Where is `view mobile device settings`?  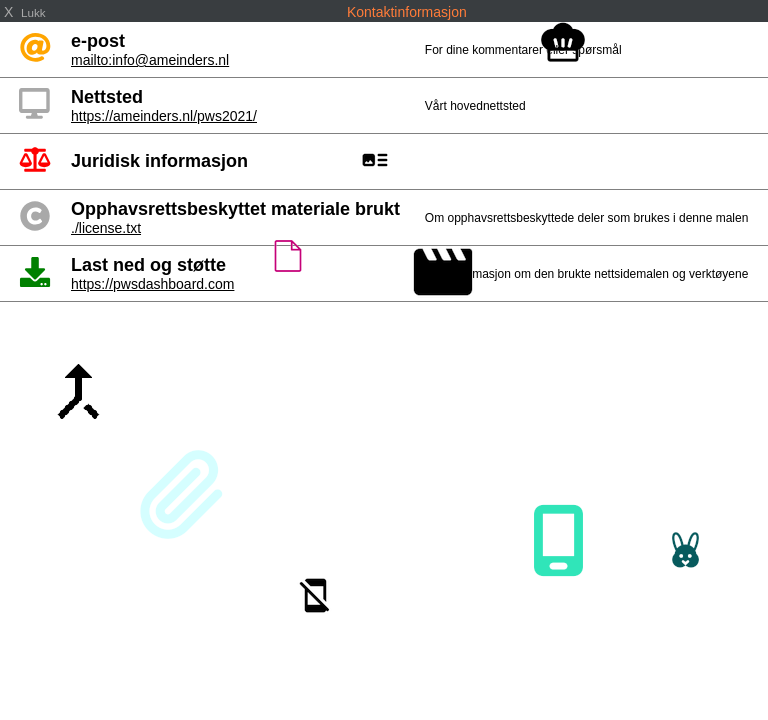 view mobile device settings is located at coordinates (558, 540).